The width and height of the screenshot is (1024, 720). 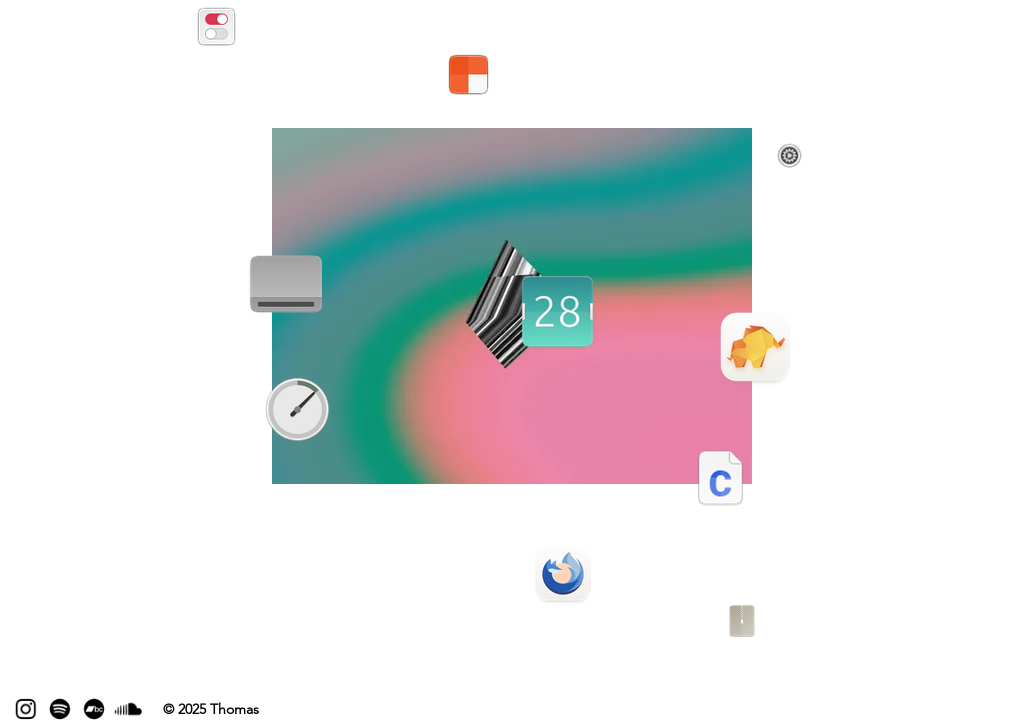 I want to click on access removable storage device, so click(x=286, y=284).